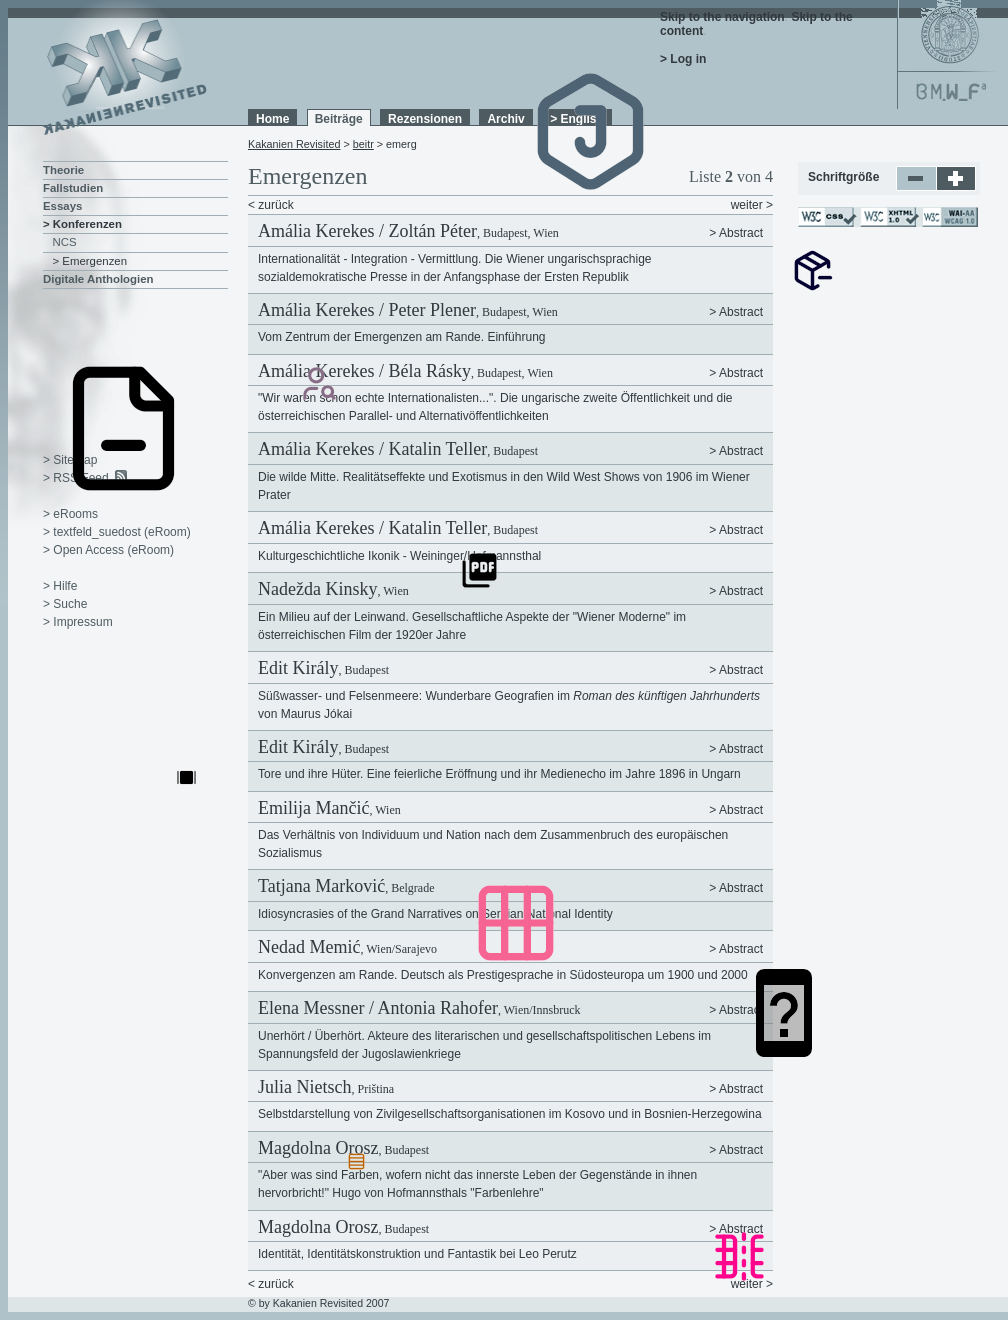 Image resolution: width=1008 pixels, height=1320 pixels. What do you see at coordinates (123, 428) in the screenshot?
I see `remove a file or document` at bounding box center [123, 428].